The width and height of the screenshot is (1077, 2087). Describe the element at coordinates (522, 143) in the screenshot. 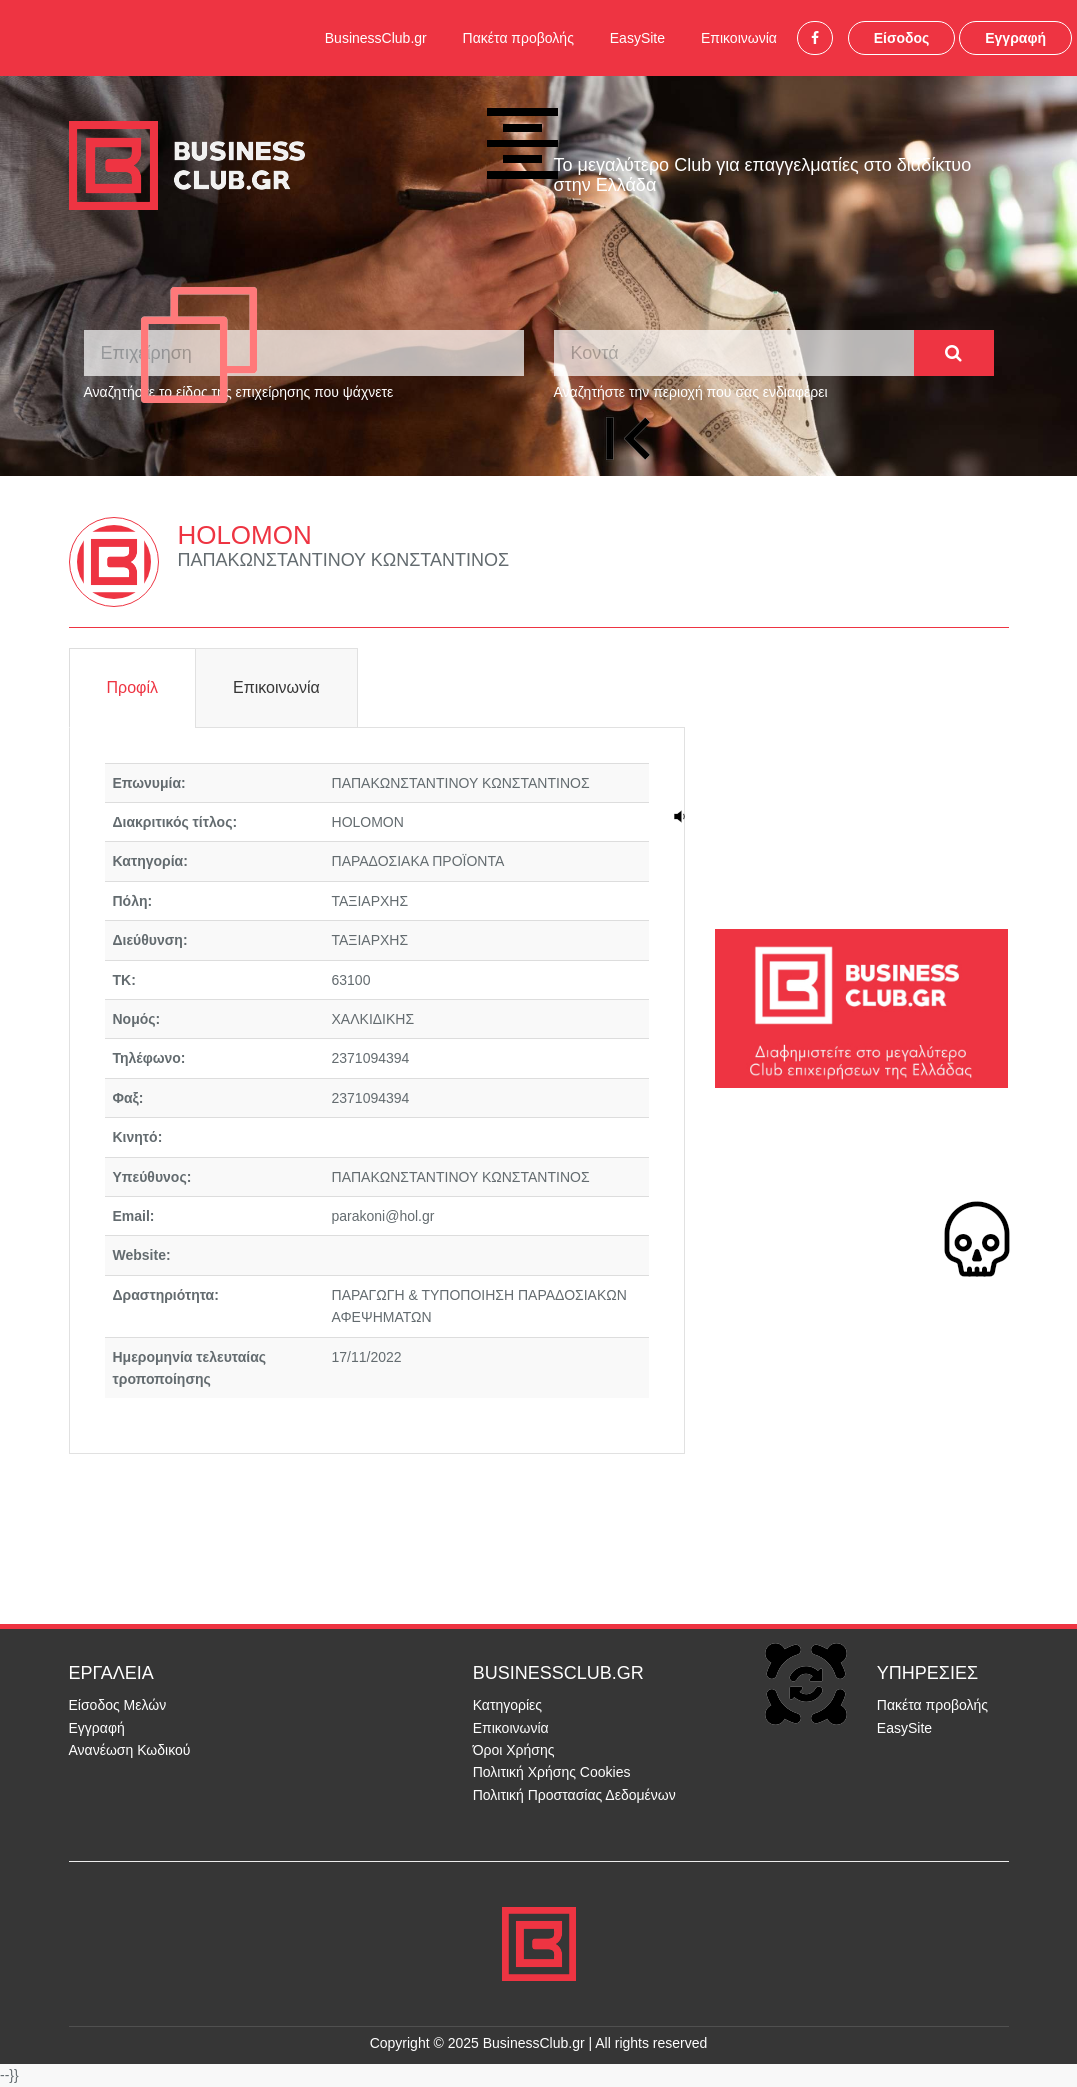

I see `center align text` at that location.